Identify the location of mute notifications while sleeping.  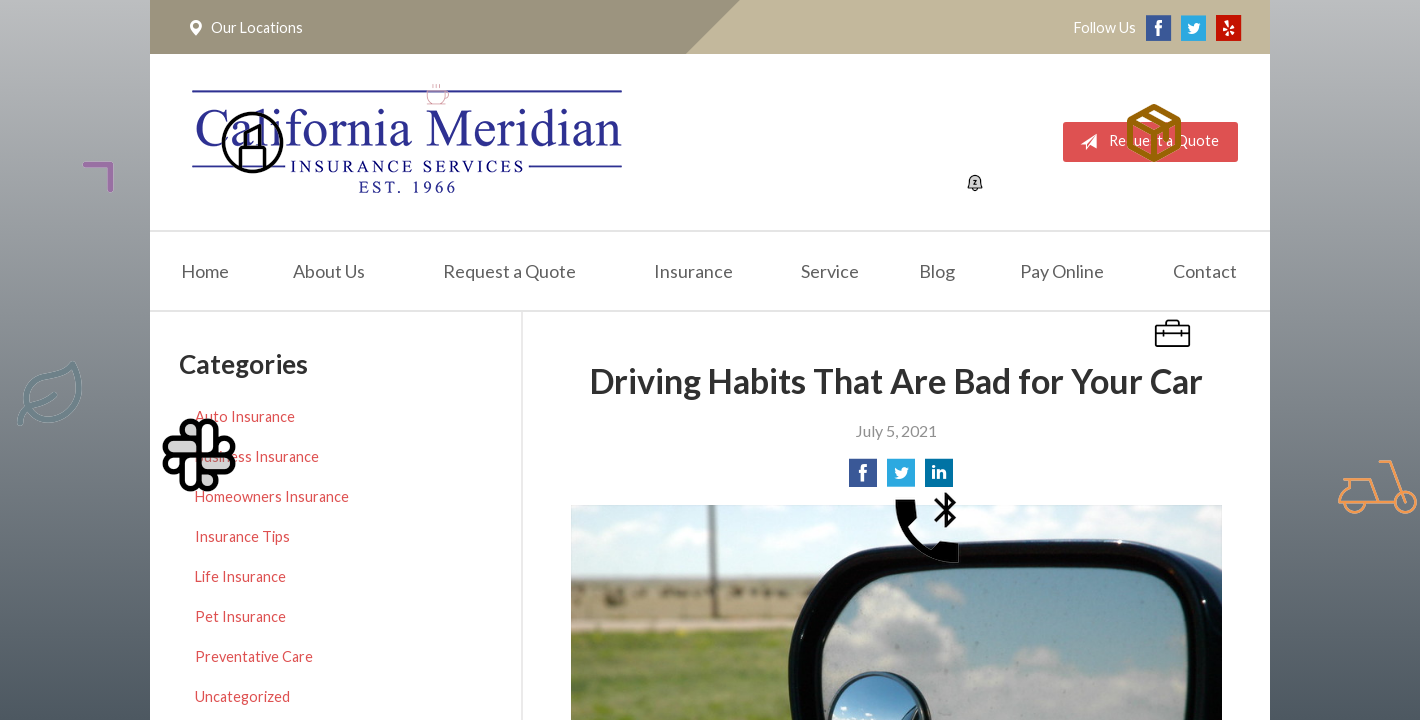
(975, 183).